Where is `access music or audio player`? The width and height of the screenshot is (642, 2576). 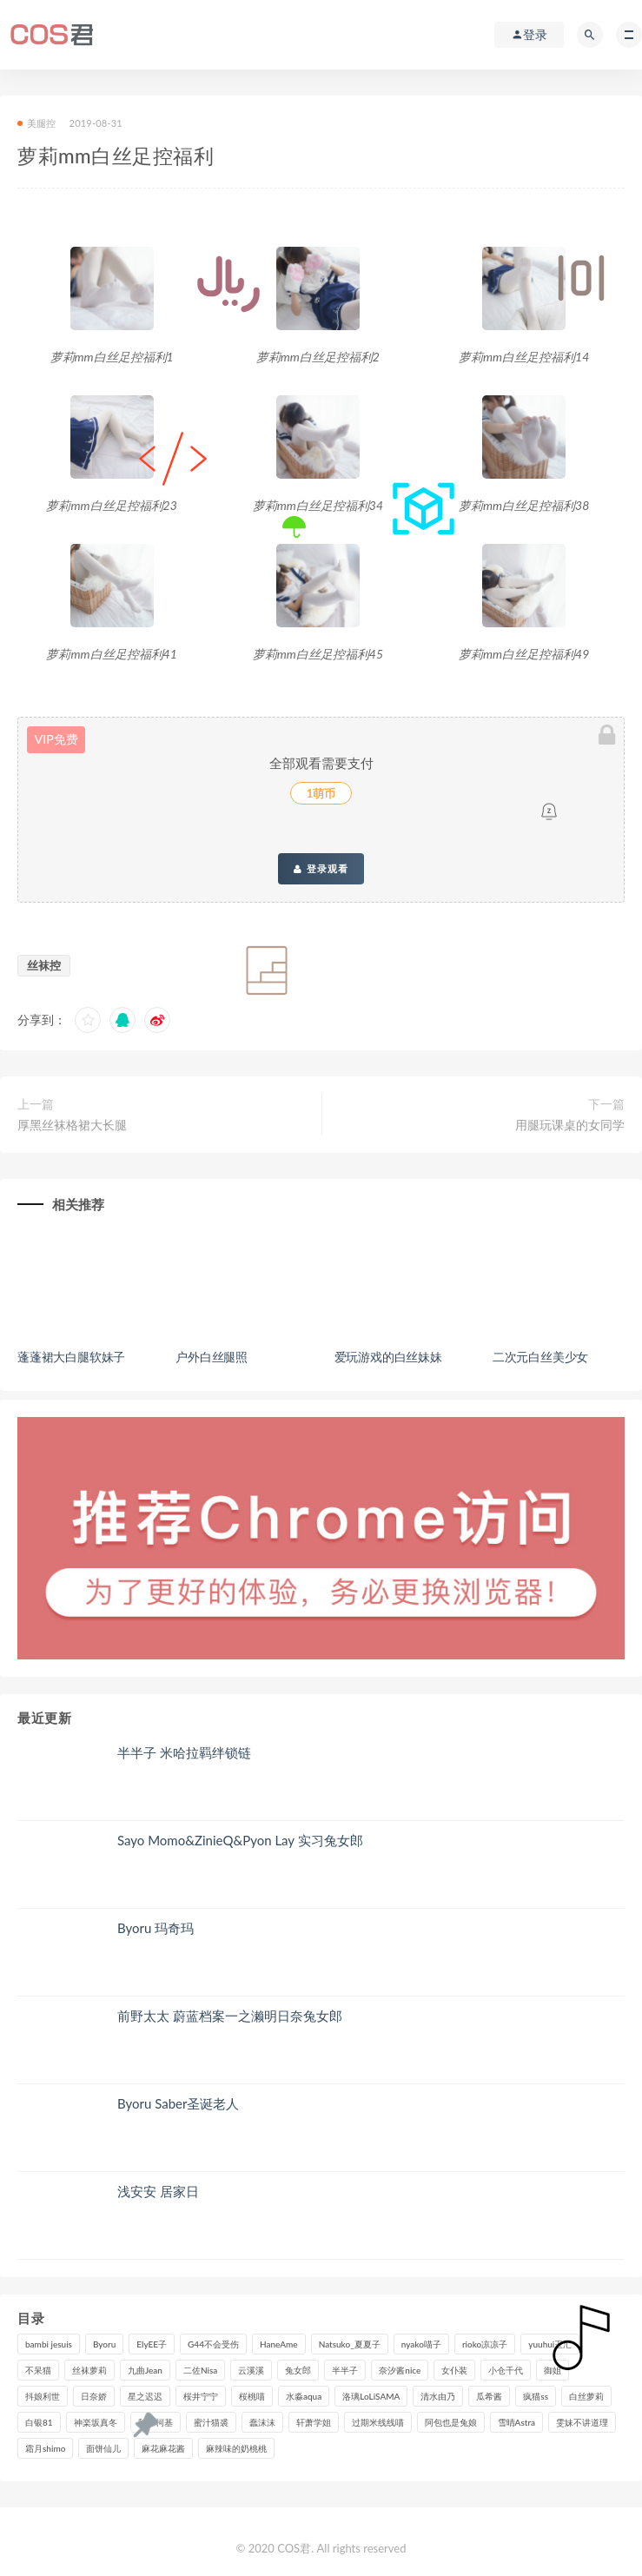 access music or audio player is located at coordinates (581, 2336).